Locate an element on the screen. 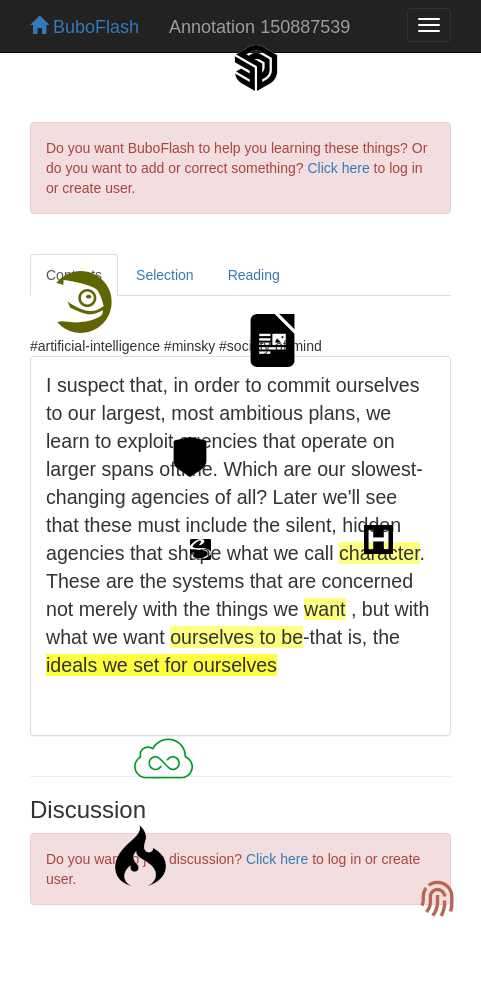 The height and width of the screenshot is (1006, 481). visit The Spriters Resource website is located at coordinates (200, 549).